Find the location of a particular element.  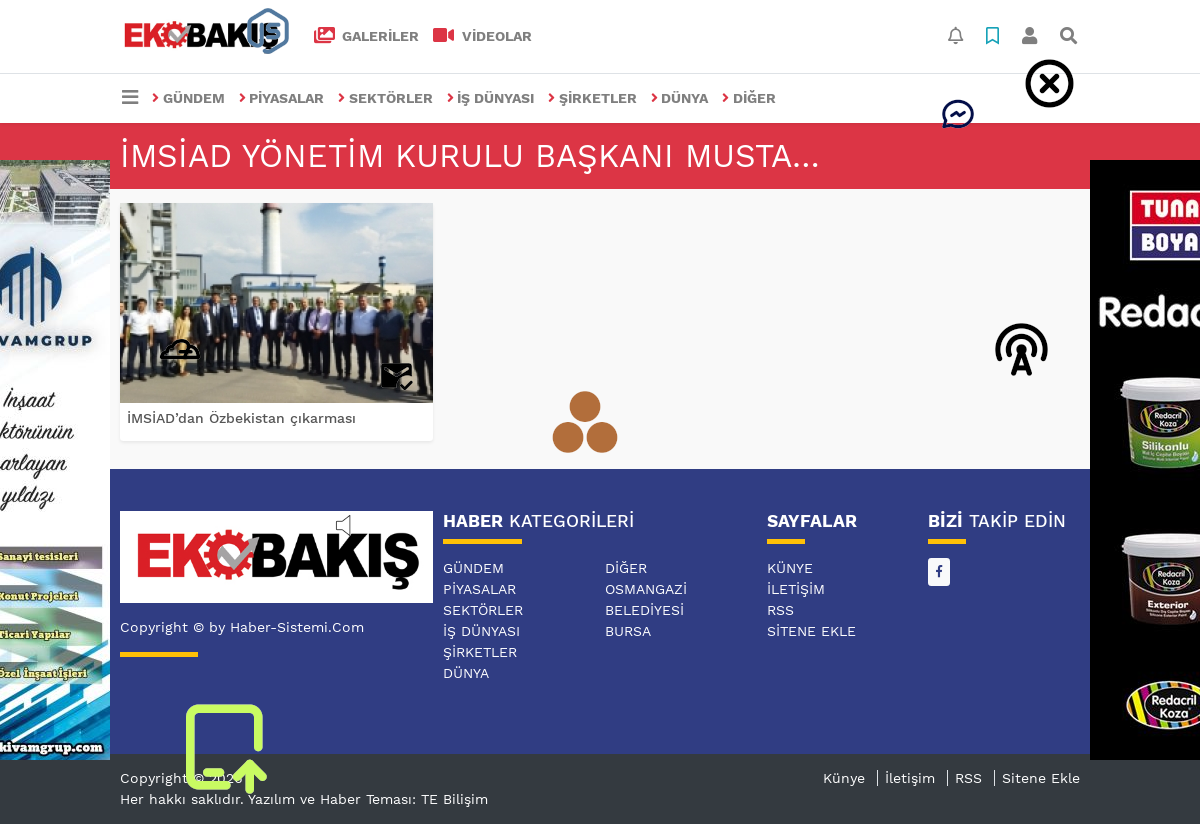

upload content to tablet device is located at coordinates (220, 747).